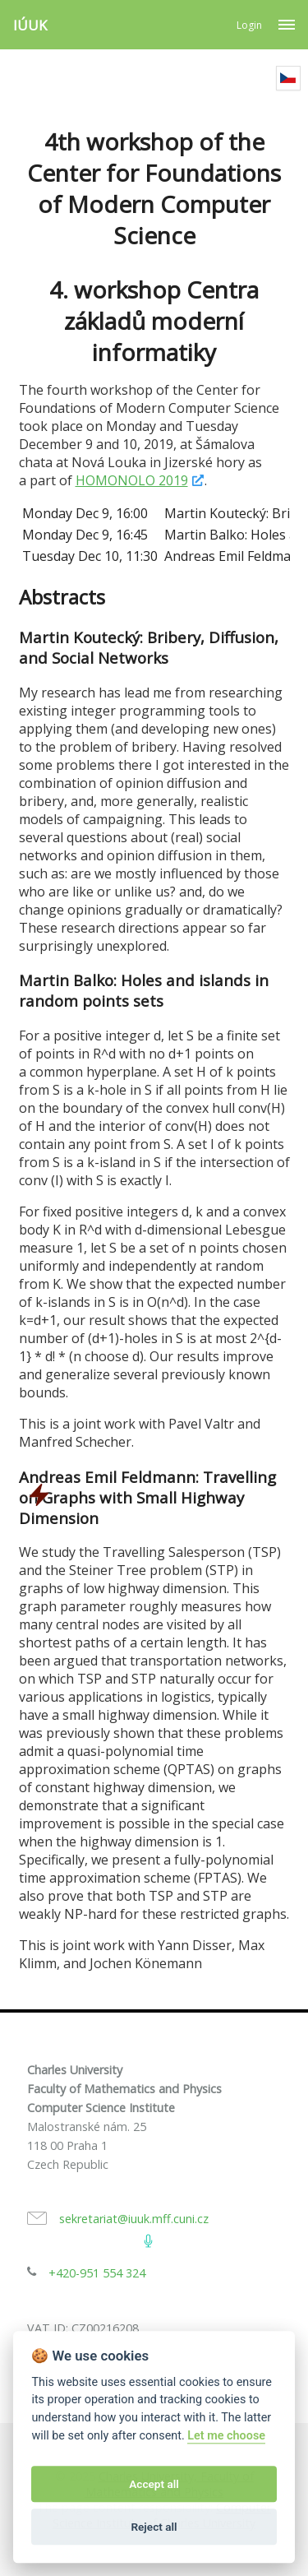  I want to click on indicates flash or lightning mode is enabled, so click(39, 1494).